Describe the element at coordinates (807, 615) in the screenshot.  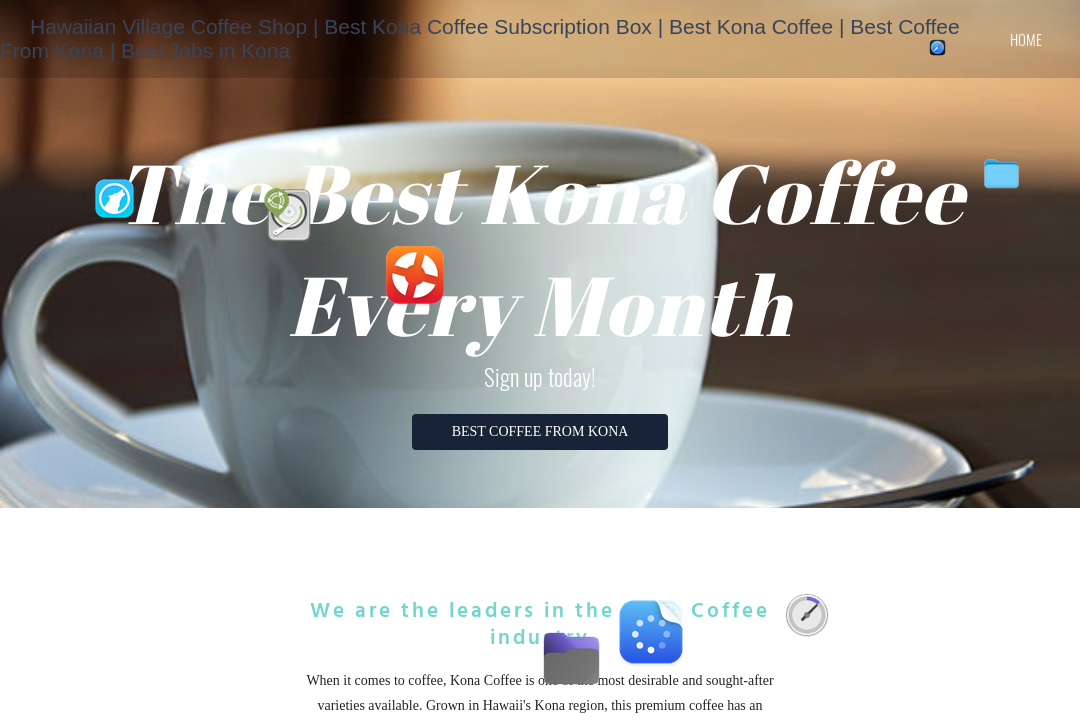
I see `open sysprof system profiler` at that location.